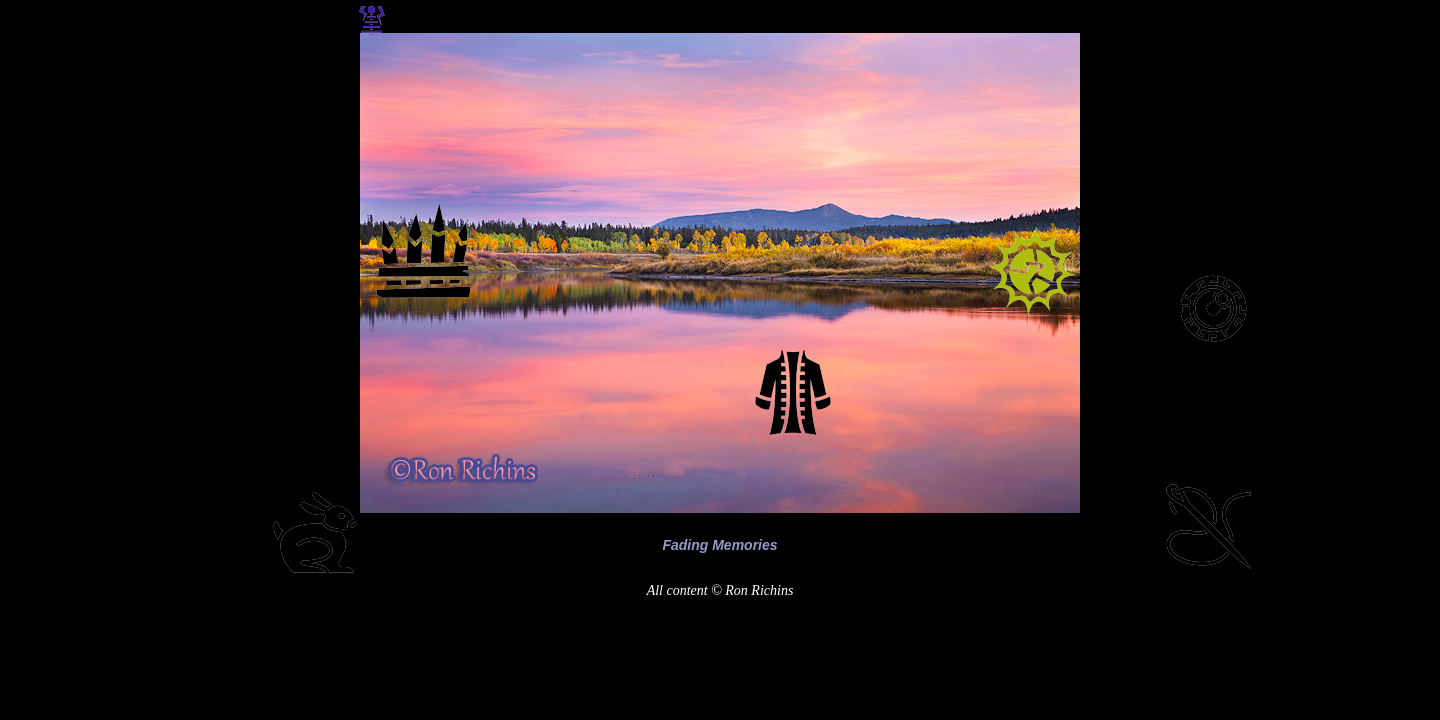 This screenshot has height=720, width=1440. Describe the element at coordinates (423, 250) in the screenshot. I see `place defensive barrier or fortification` at that location.